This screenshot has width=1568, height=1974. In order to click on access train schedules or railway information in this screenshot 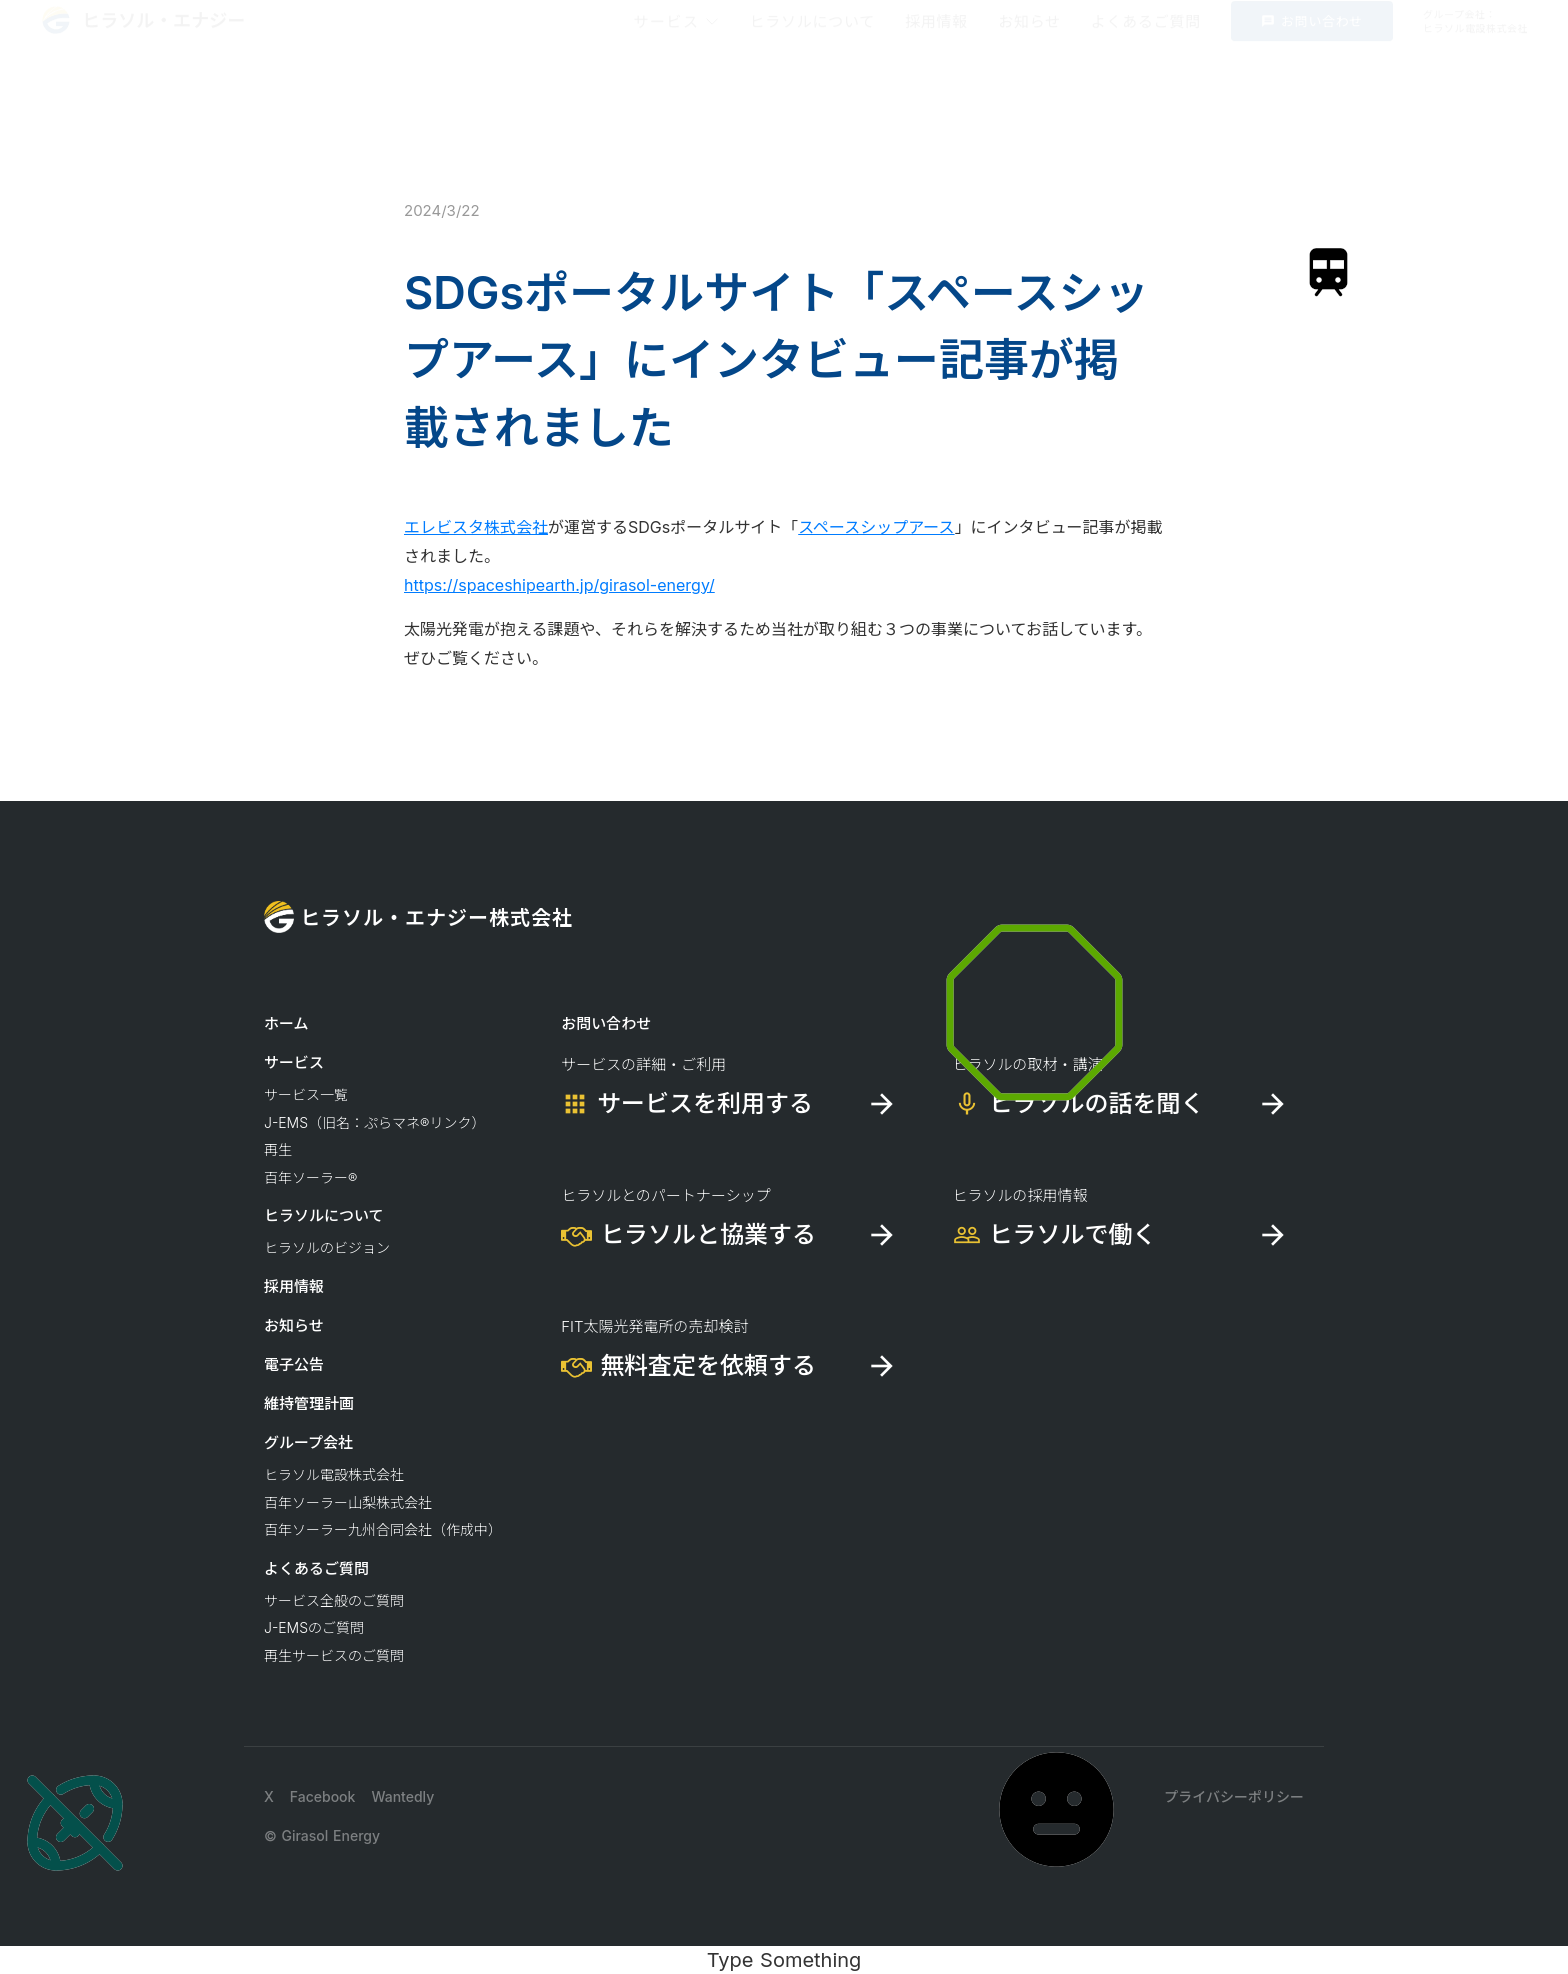, I will do `click(1328, 270)`.